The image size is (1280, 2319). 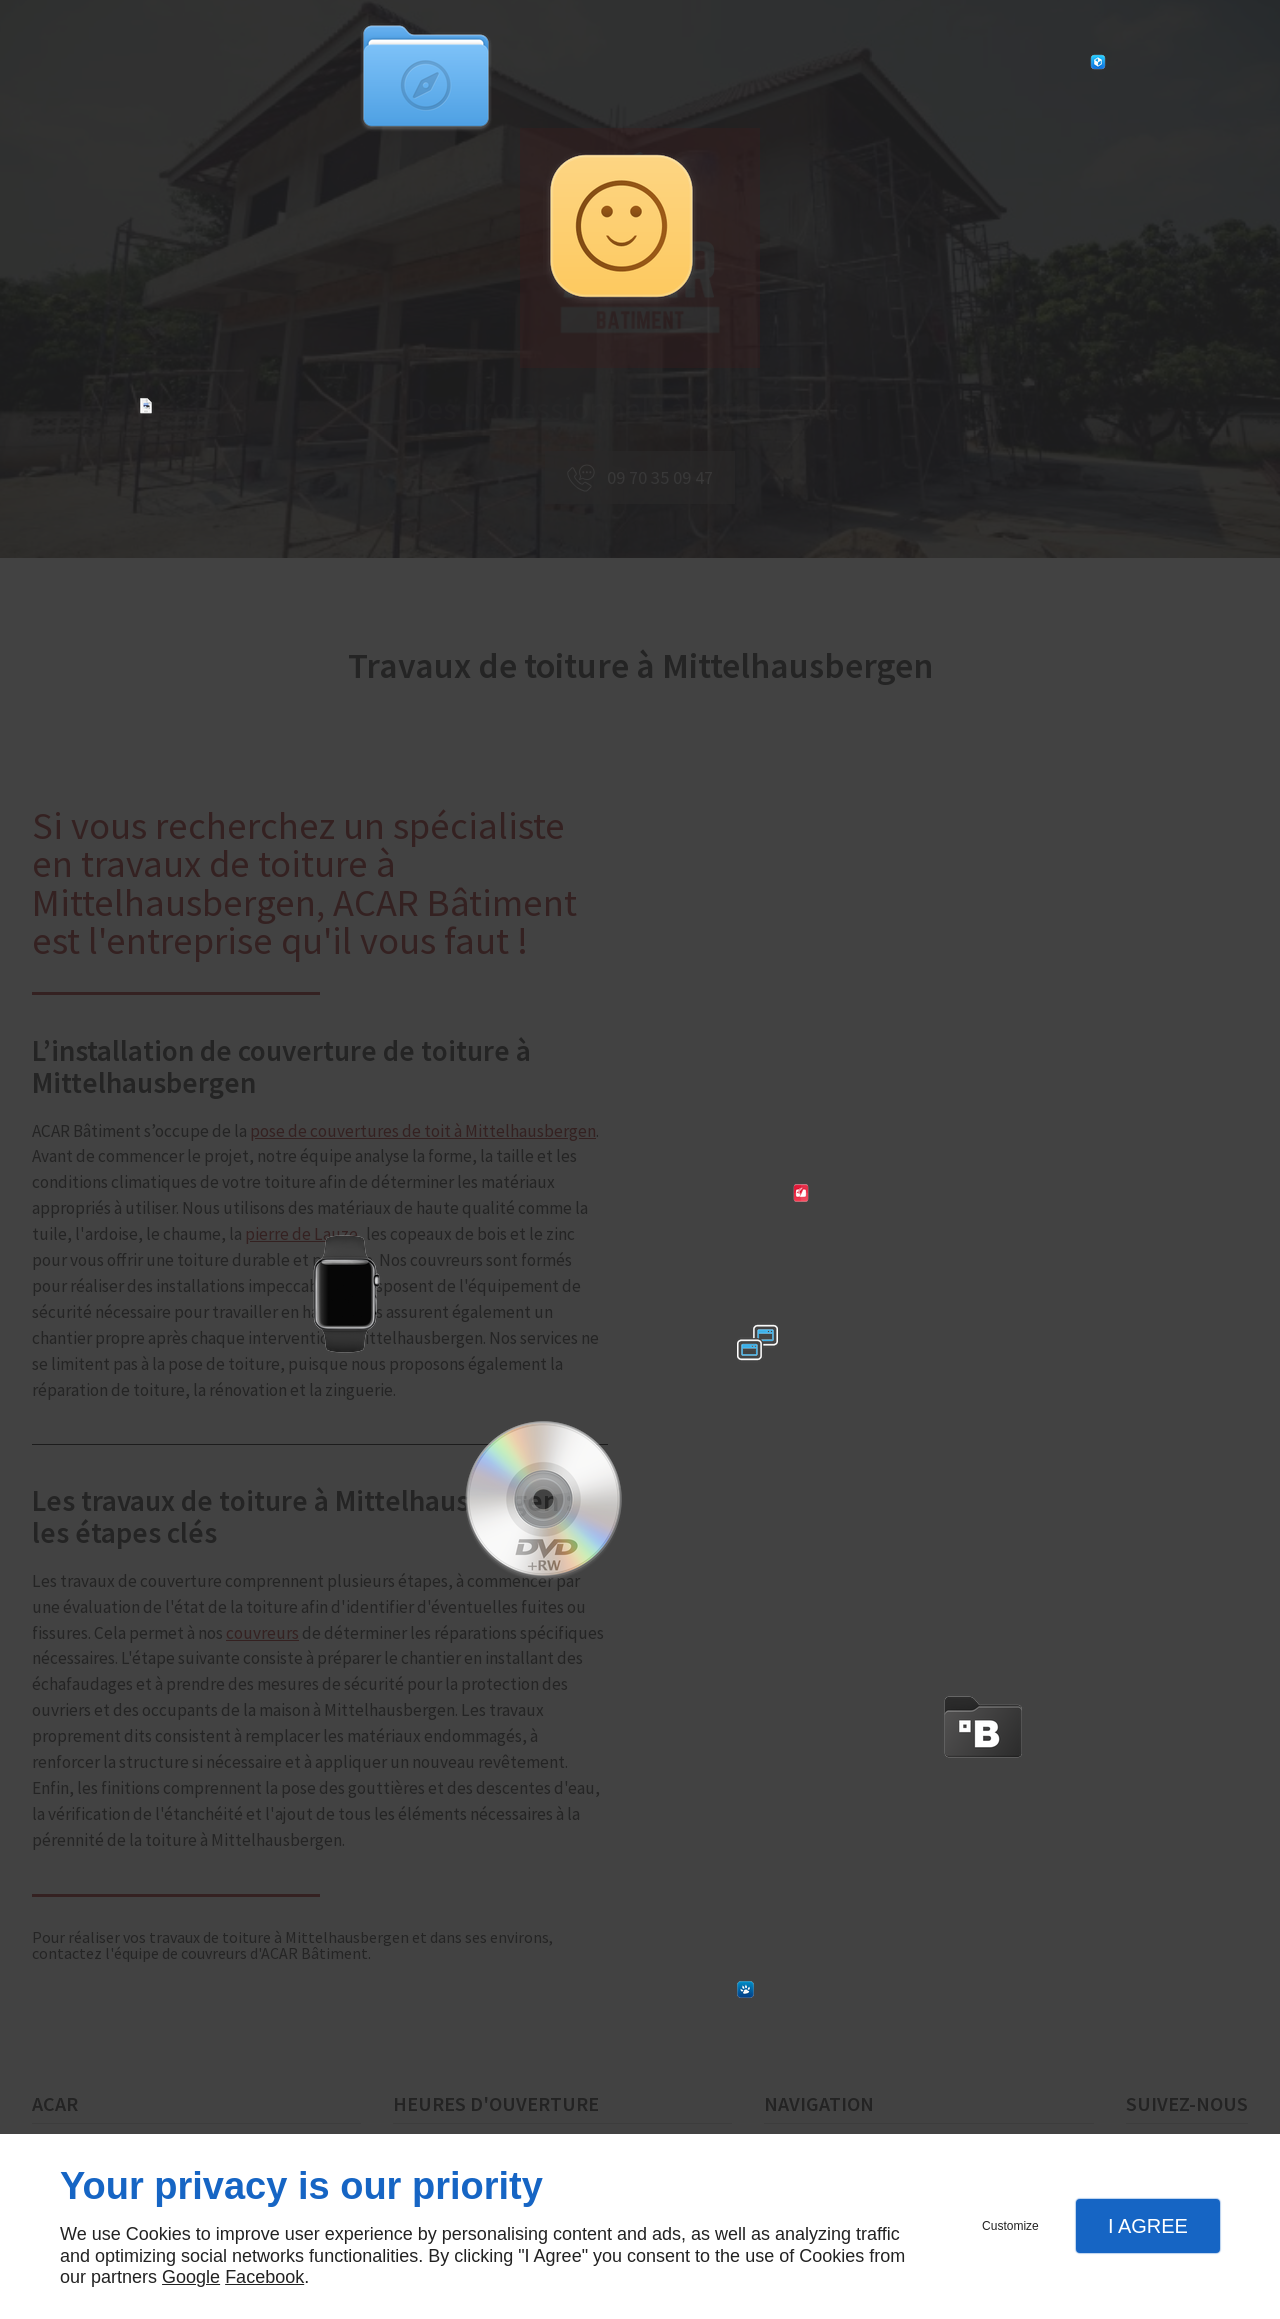 What do you see at coordinates (1098, 62) in the screenshot?
I see `open the flatpak software center` at bounding box center [1098, 62].